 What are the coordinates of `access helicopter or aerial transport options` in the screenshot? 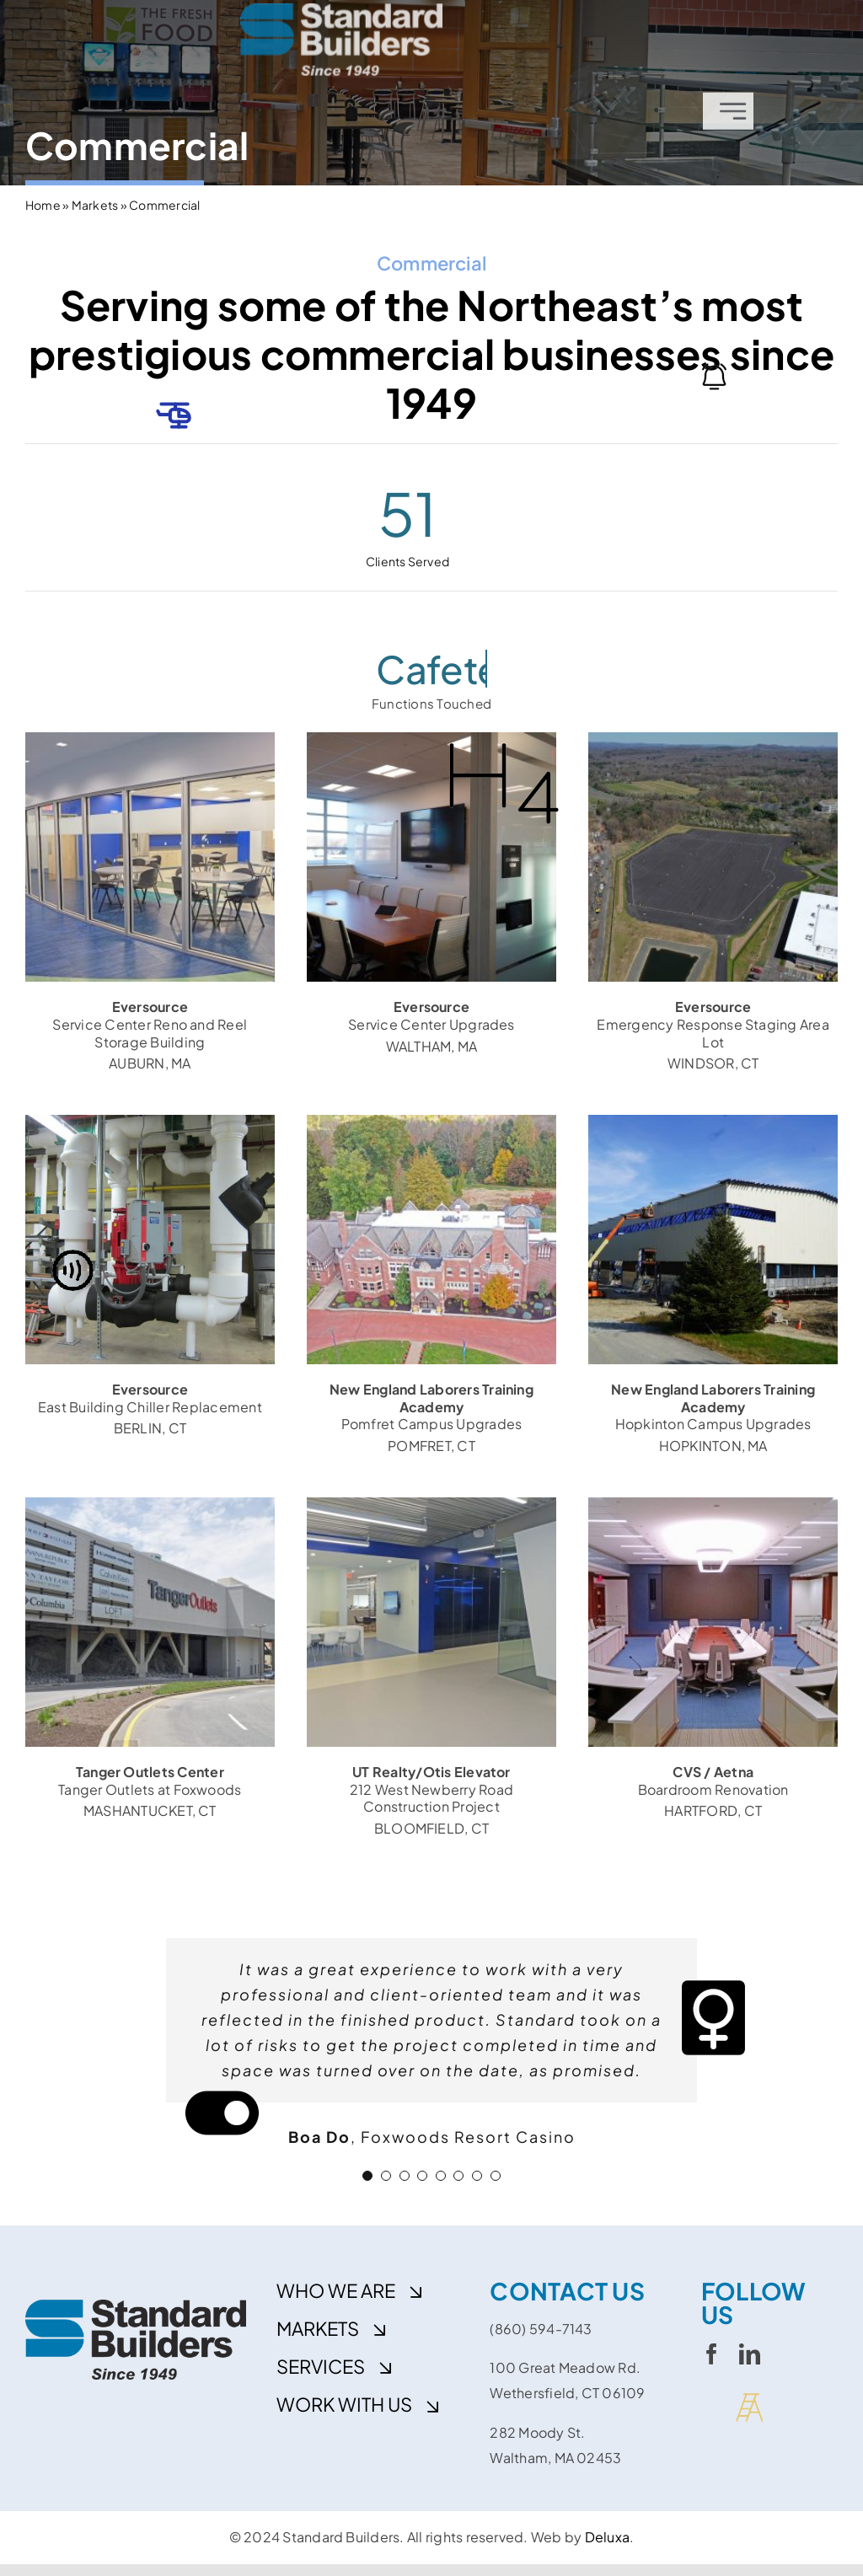 It's located at (174, 415).